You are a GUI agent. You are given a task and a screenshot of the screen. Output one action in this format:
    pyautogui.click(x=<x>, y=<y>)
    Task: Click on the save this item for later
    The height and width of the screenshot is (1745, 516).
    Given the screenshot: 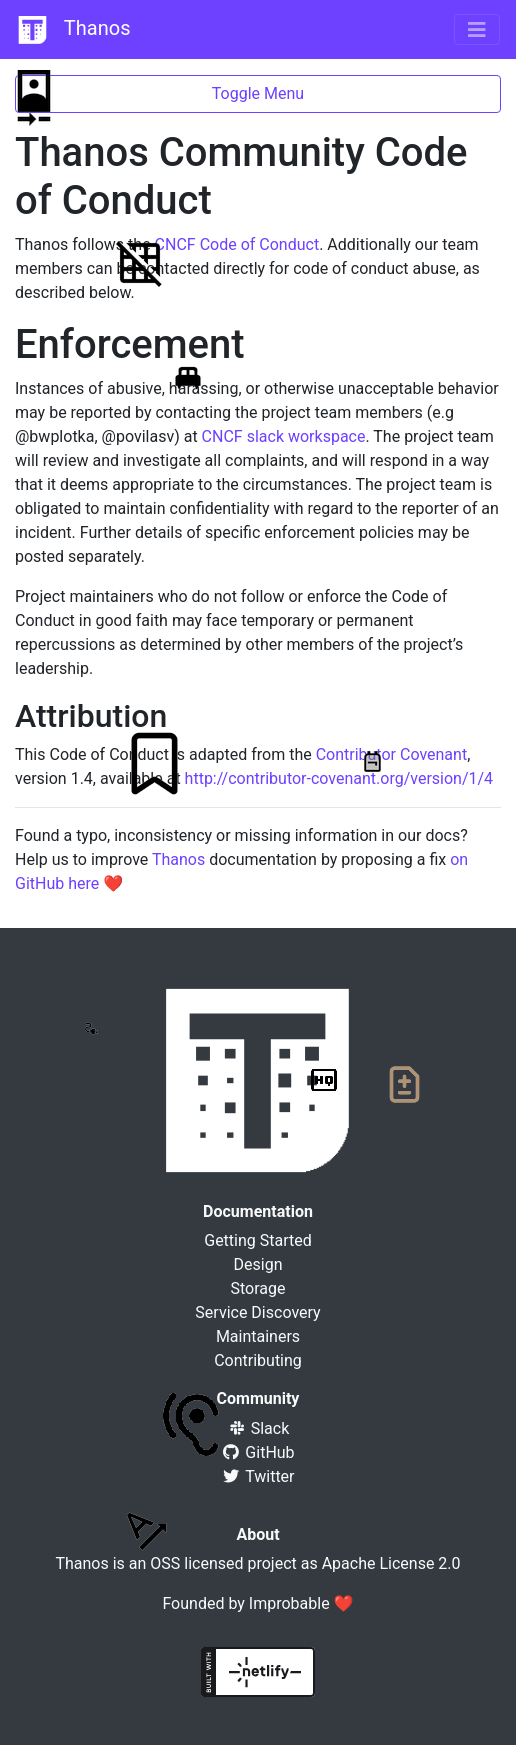 What is the action you would take?
    pyautogui.click(x=154, y=763)
    